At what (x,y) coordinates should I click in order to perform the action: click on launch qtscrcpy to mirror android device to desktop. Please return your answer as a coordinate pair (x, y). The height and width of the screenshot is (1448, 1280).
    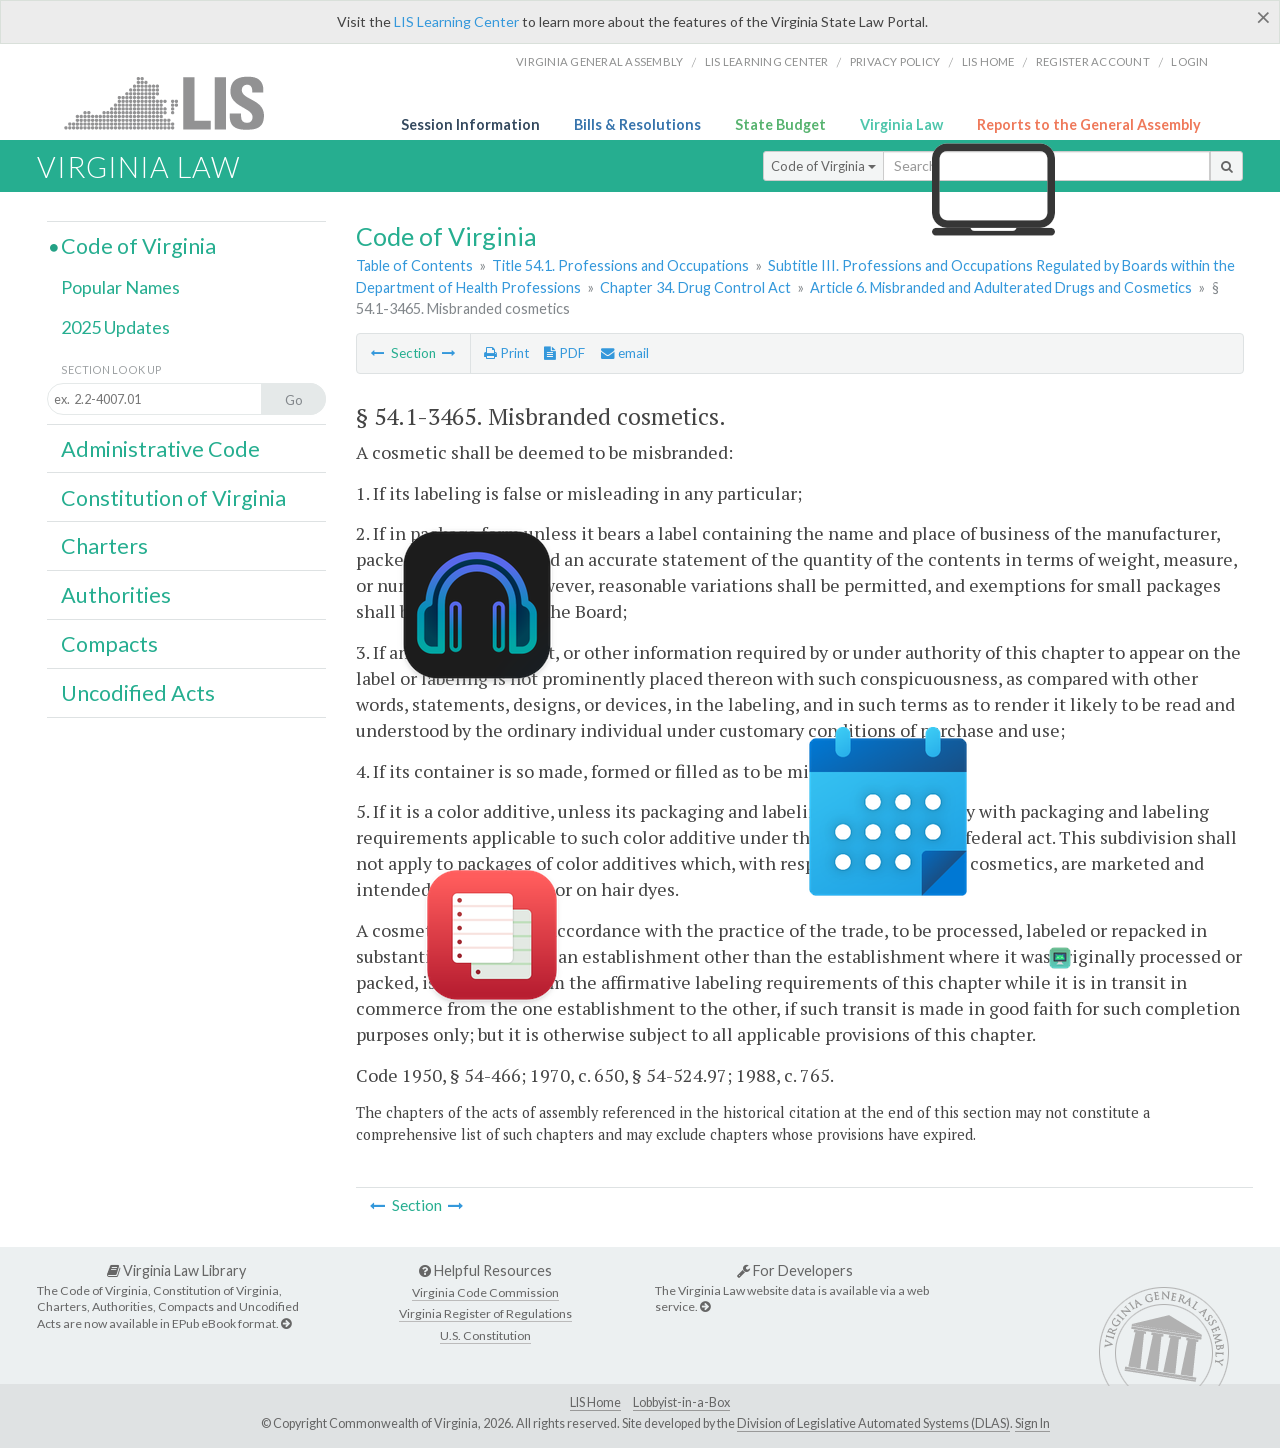
    Looking at the image, I should click on (1060, 958).